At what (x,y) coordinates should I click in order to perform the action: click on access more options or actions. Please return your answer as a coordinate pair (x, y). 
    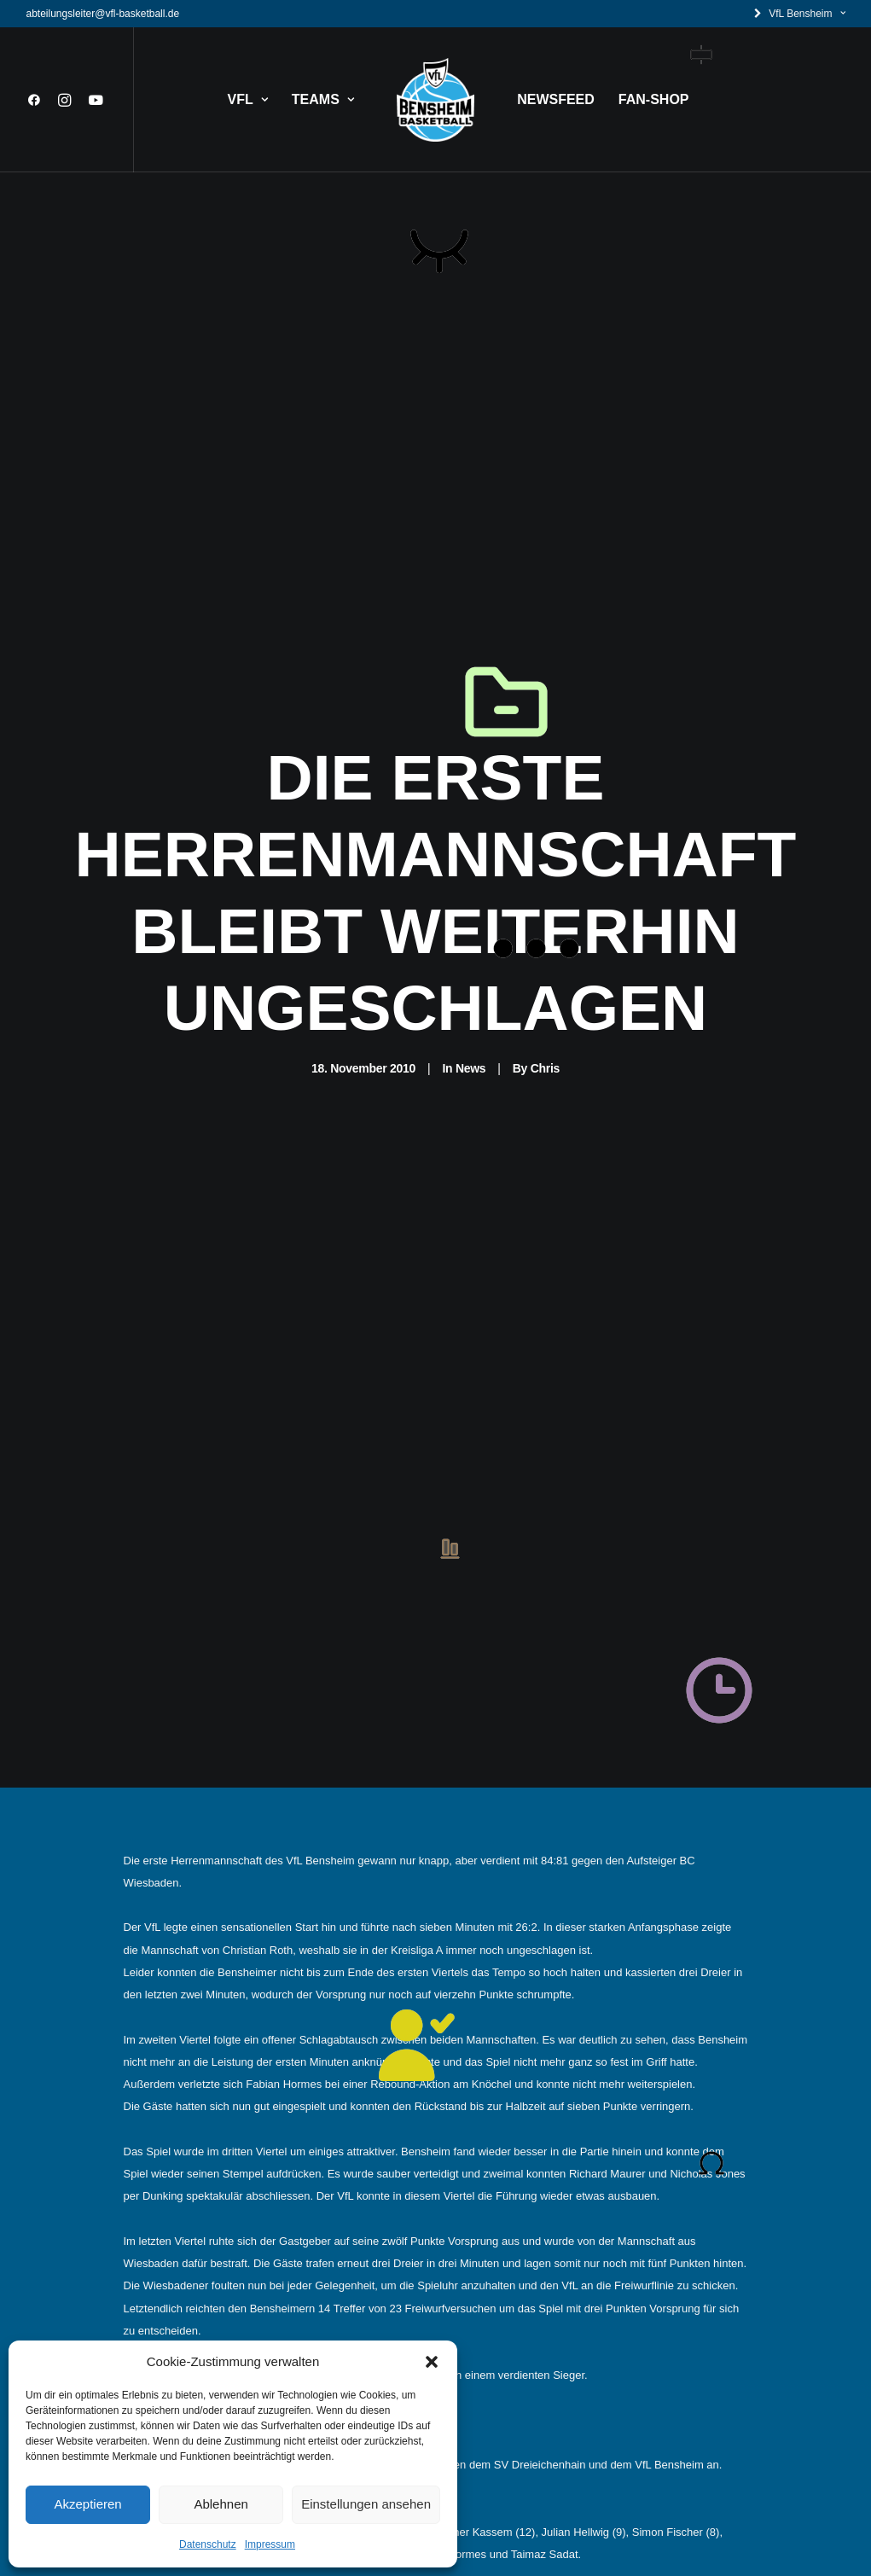
    Looking at the image, I should click on (536, 948).